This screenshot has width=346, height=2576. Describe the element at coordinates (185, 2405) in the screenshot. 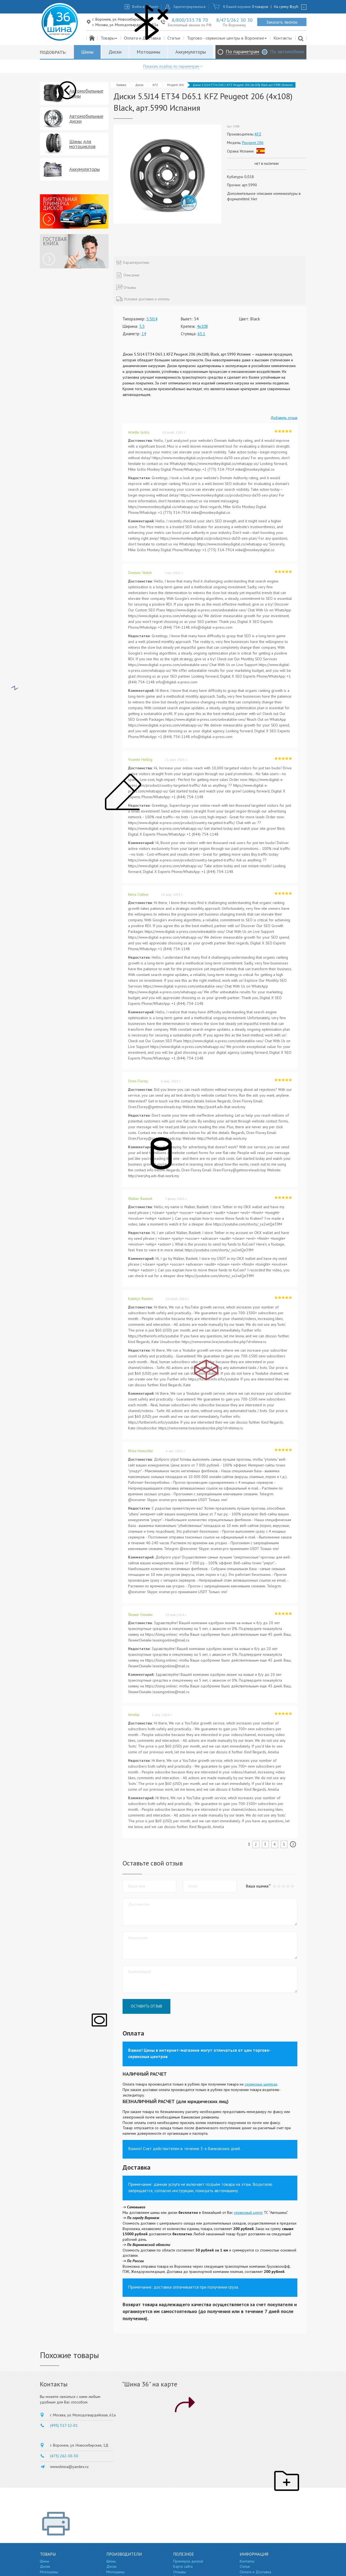

I see `share or forward content` at that location.